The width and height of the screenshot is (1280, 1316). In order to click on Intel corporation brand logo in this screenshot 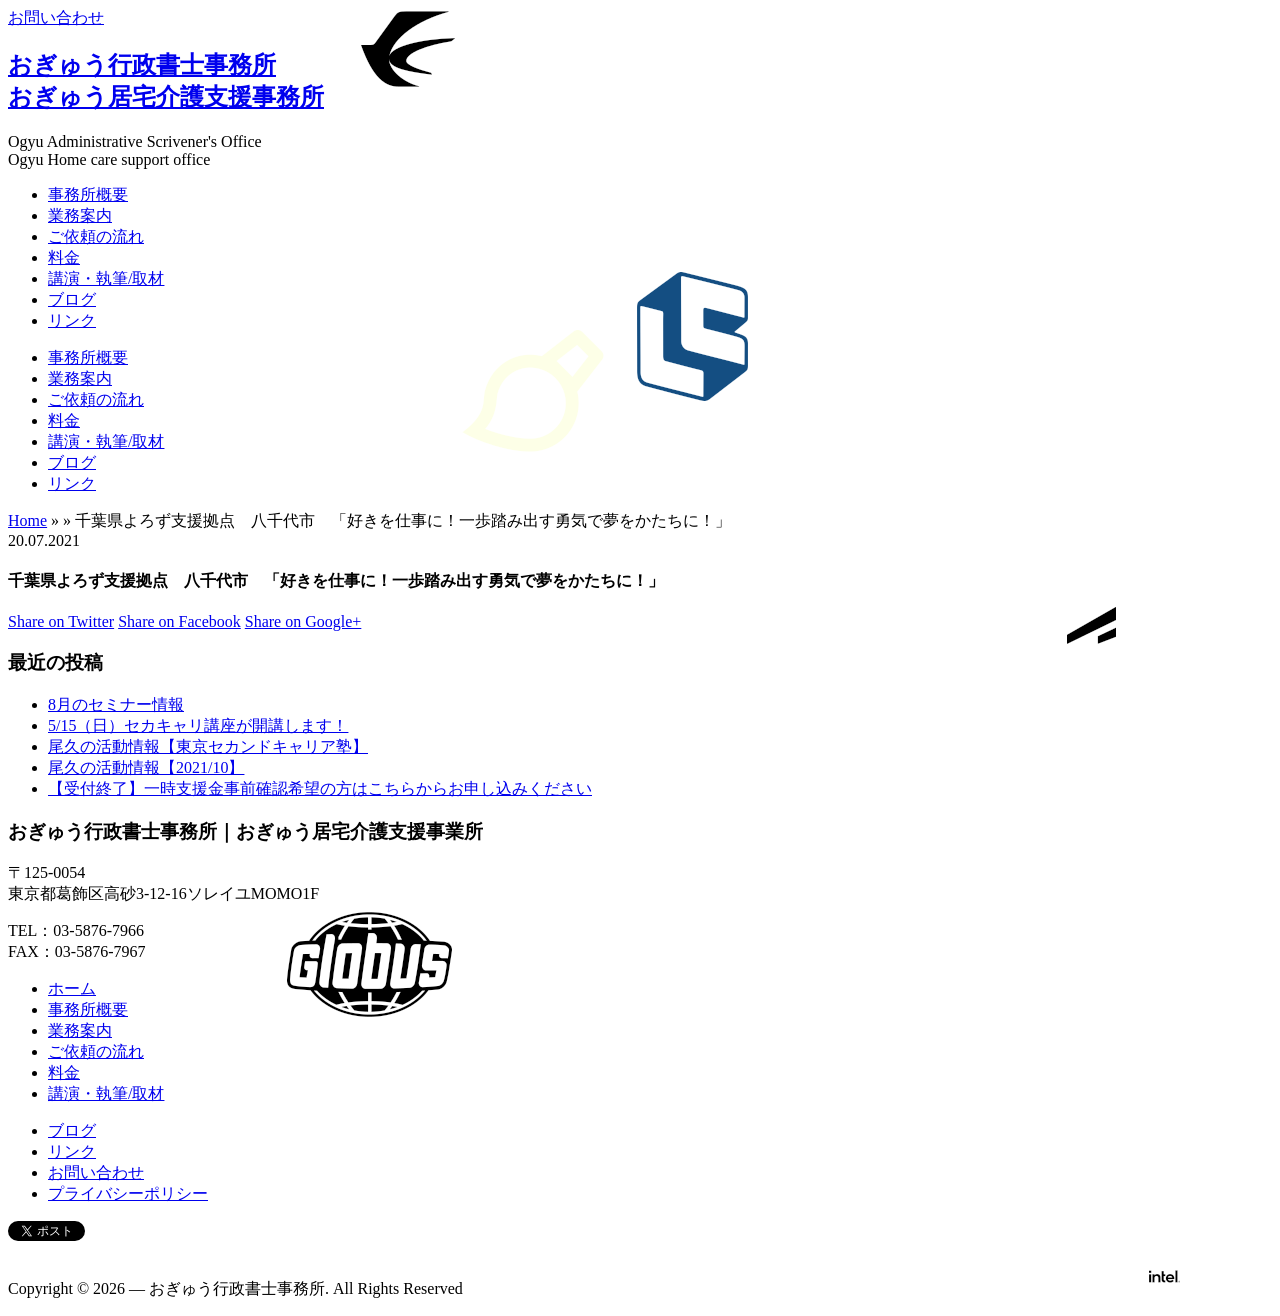, I will do `click(1164, 1276)`.